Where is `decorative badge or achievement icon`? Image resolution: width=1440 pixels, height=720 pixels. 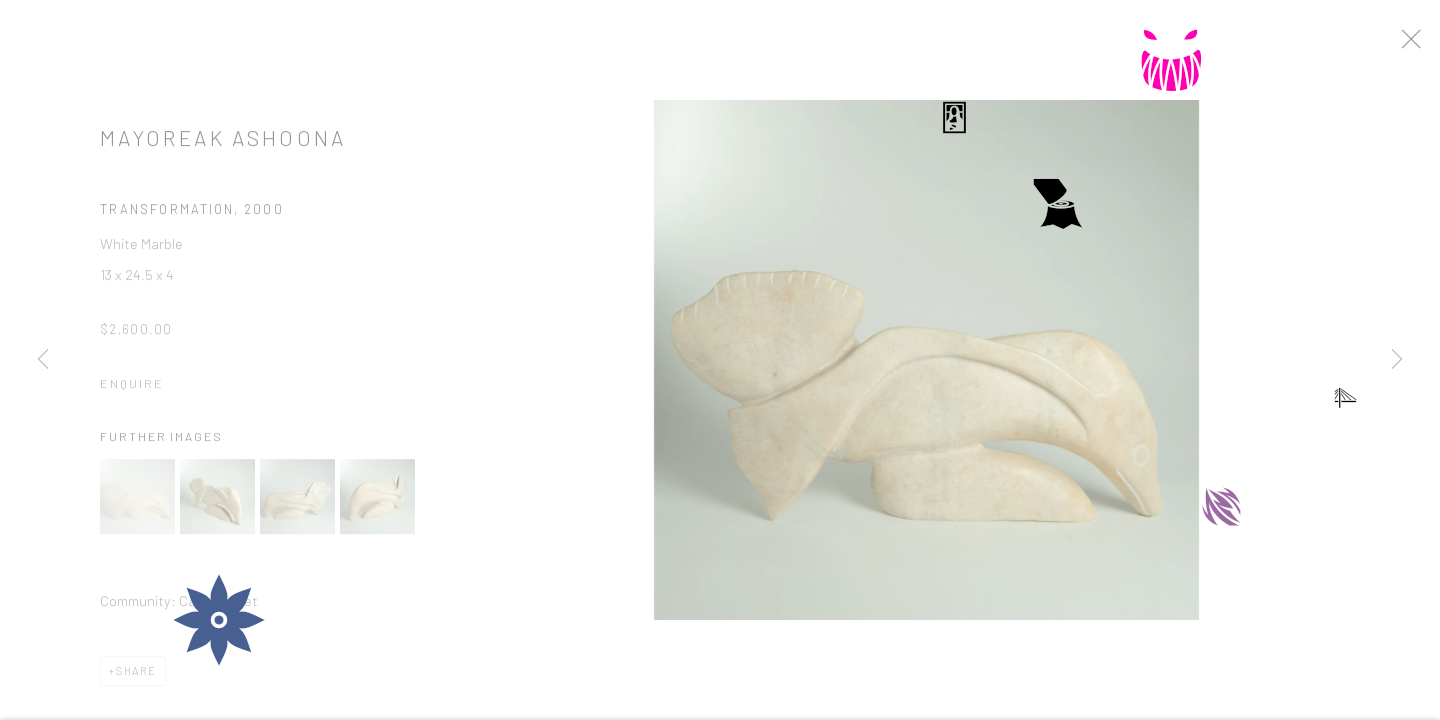
decorative badge or achievement icon is located at coordinates (219, 620).